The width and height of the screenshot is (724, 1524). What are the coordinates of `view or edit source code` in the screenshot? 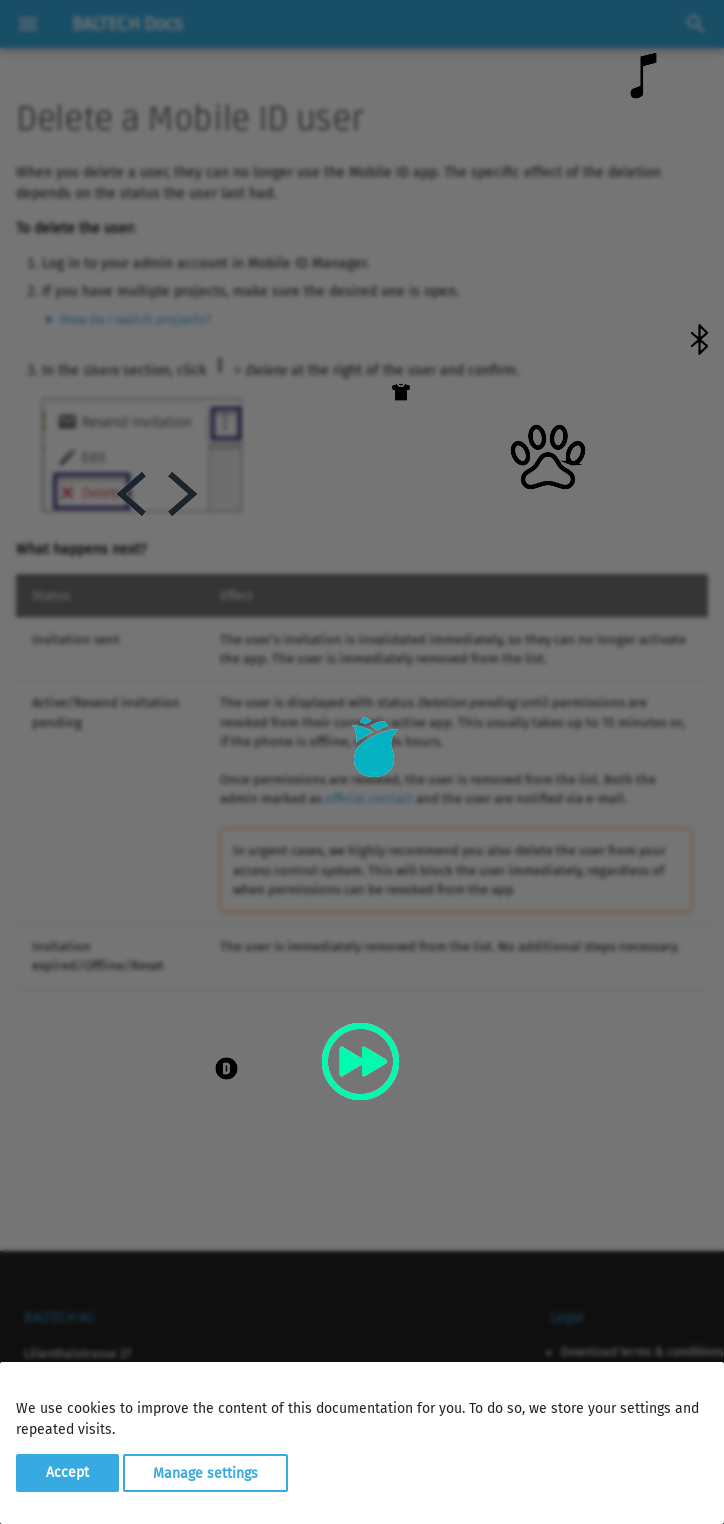 It's located at (157, 494).